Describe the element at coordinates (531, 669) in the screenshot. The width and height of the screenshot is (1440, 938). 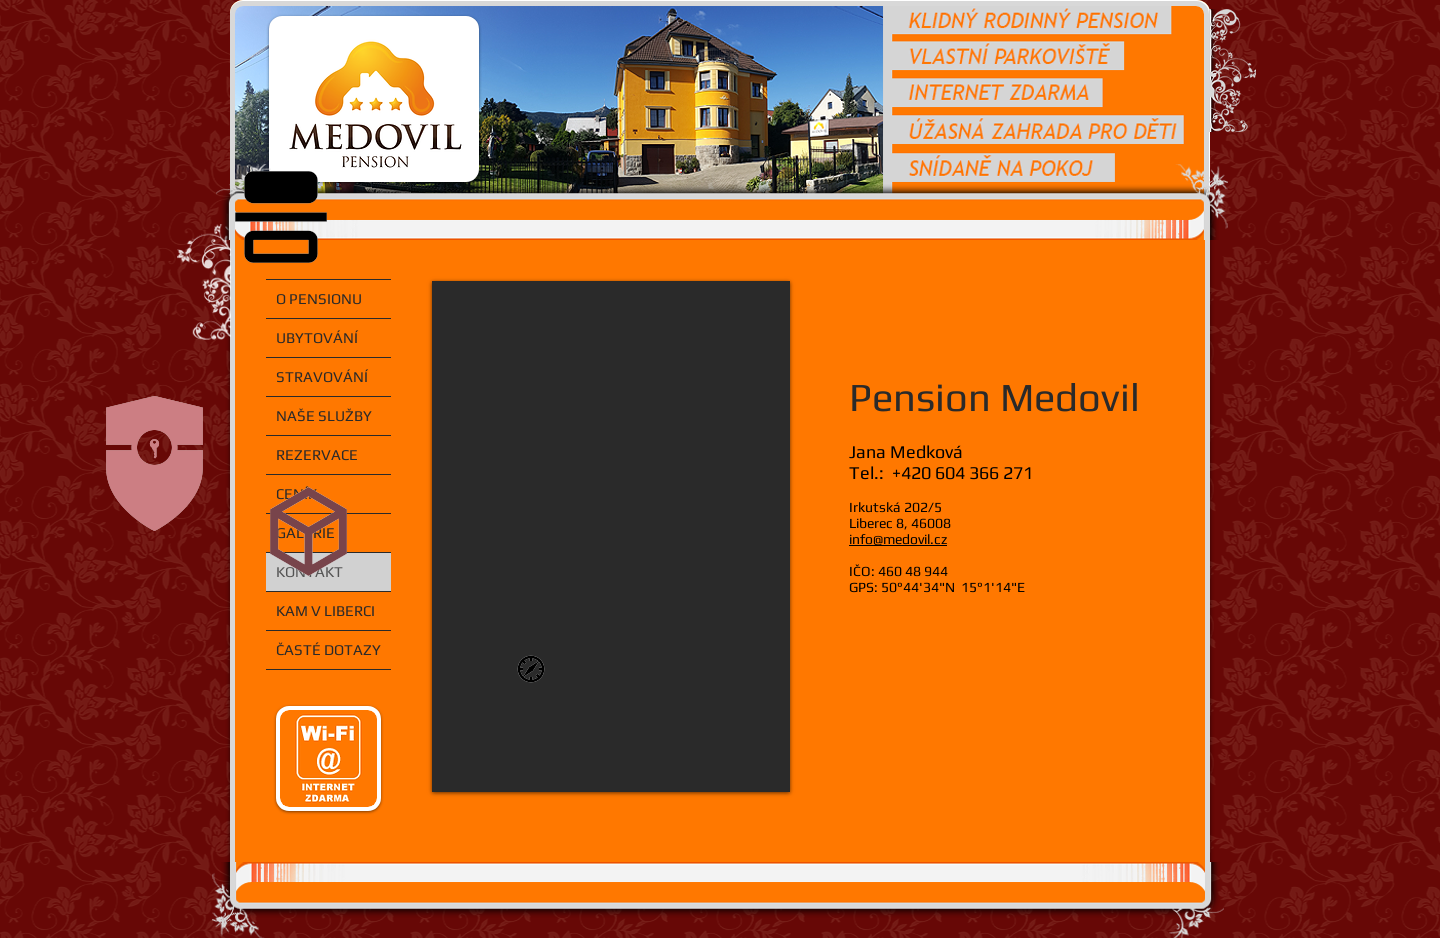
I see `open safari web browser` at that location.